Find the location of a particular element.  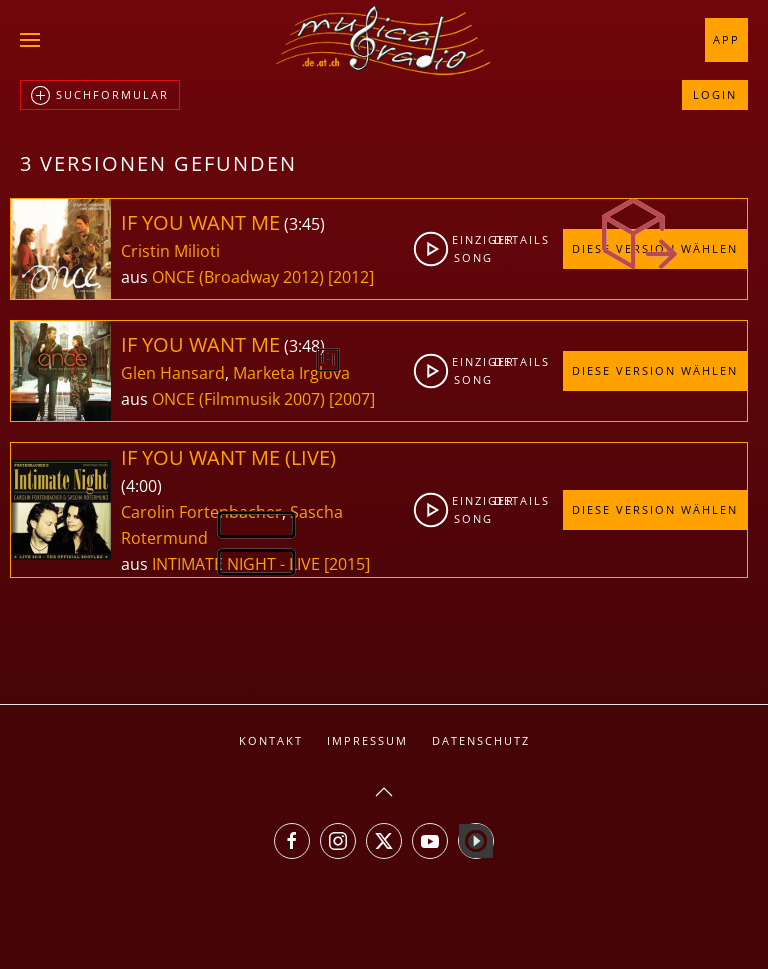

view packages that depend on this project is located at coordinates (639, 234).